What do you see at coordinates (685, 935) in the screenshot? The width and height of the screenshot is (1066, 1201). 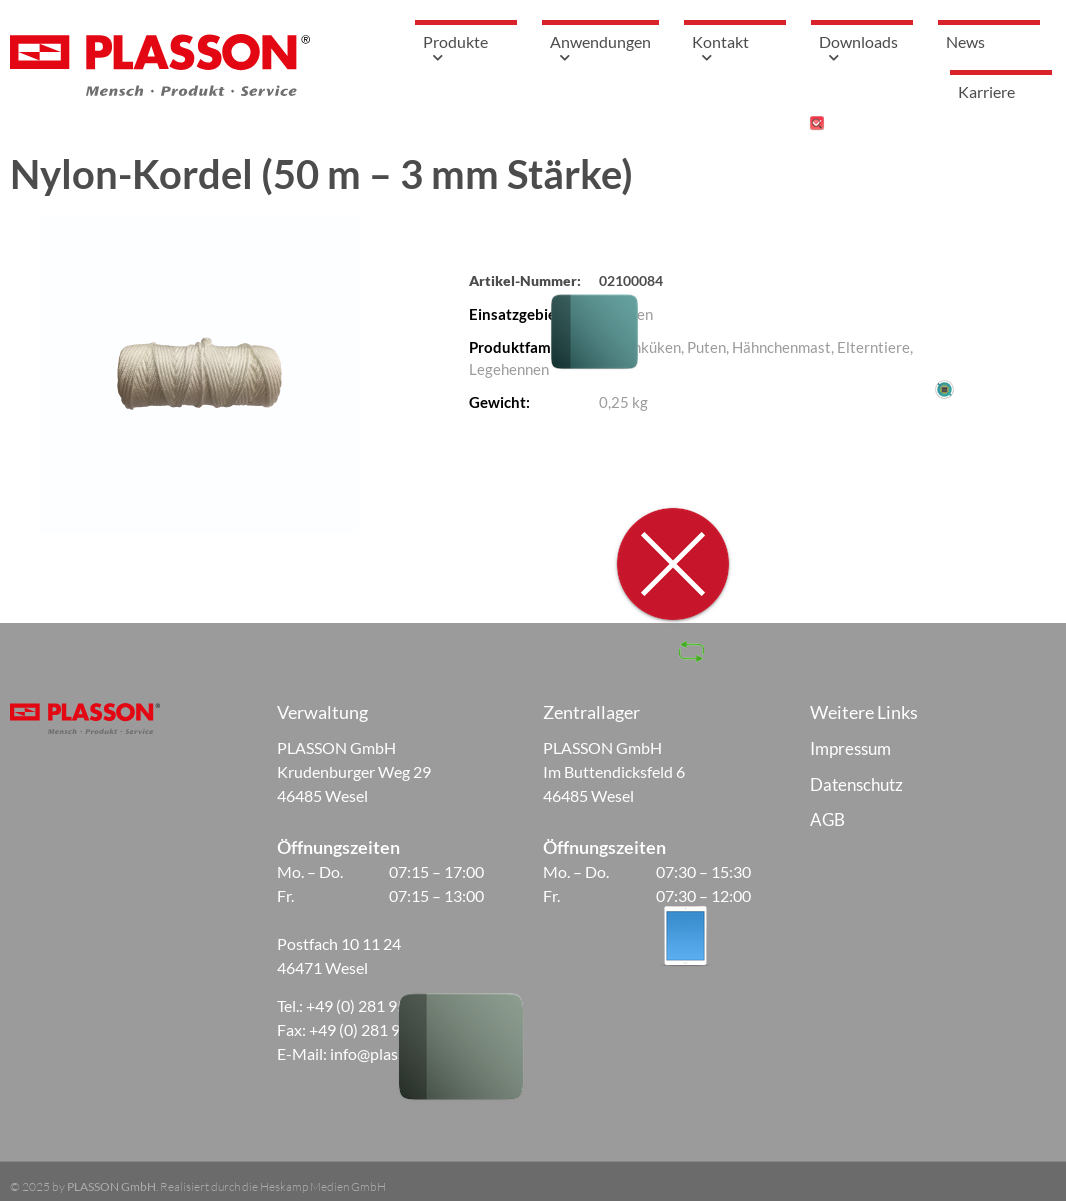 I see `manage connected iPad device` at bounding box center [685, 935].